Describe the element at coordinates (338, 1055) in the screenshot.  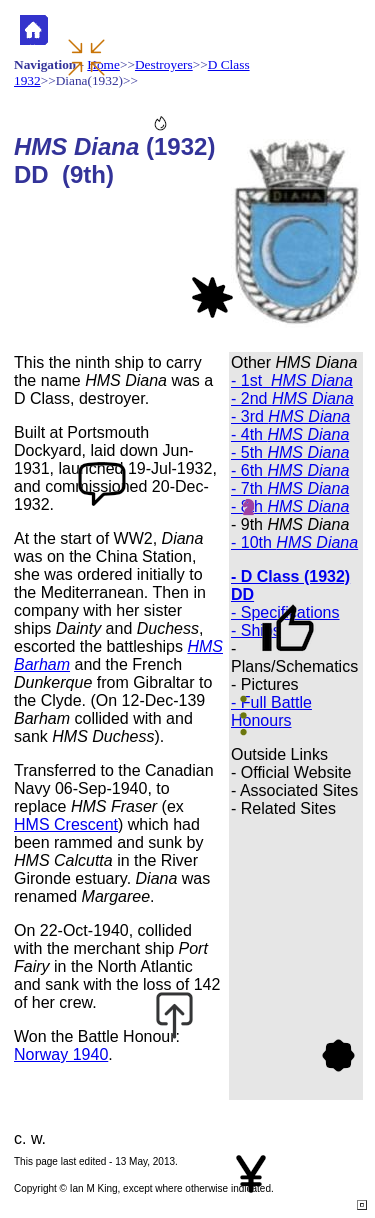
I see `indicates a verified or certified status` at that location.